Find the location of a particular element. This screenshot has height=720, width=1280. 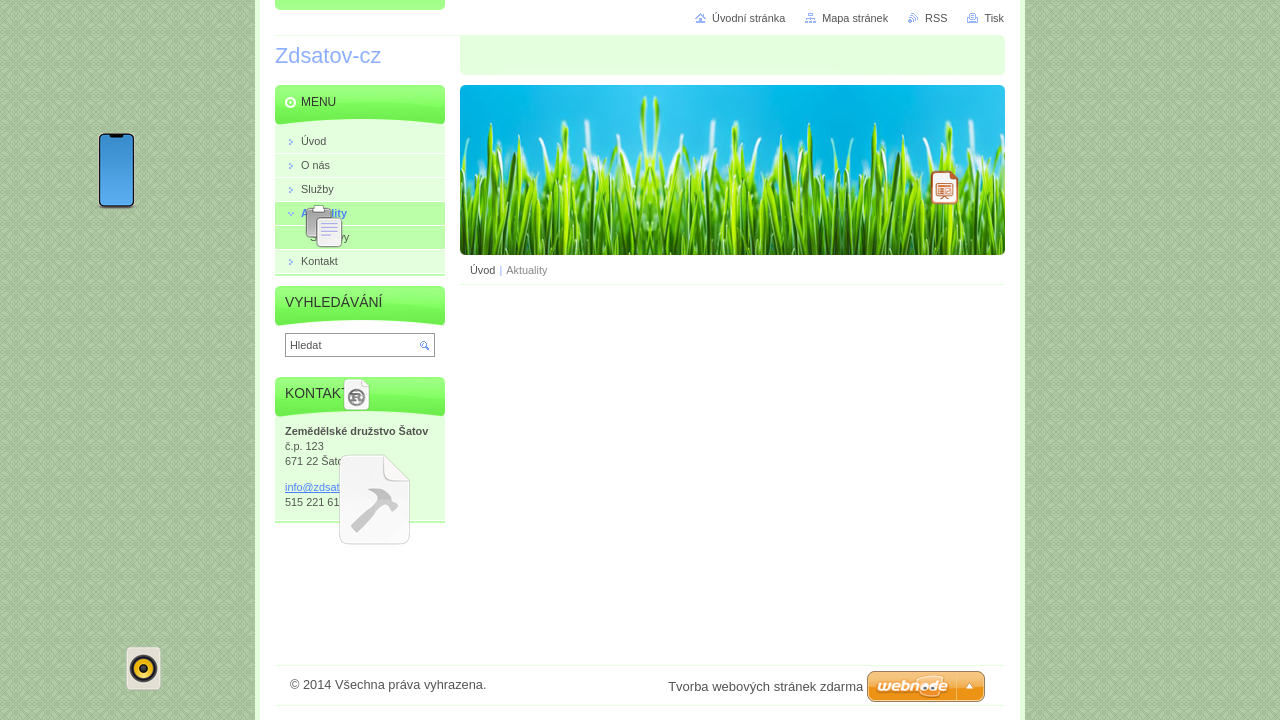

iPhone 13 device icon is located at coordinates (116, 171).